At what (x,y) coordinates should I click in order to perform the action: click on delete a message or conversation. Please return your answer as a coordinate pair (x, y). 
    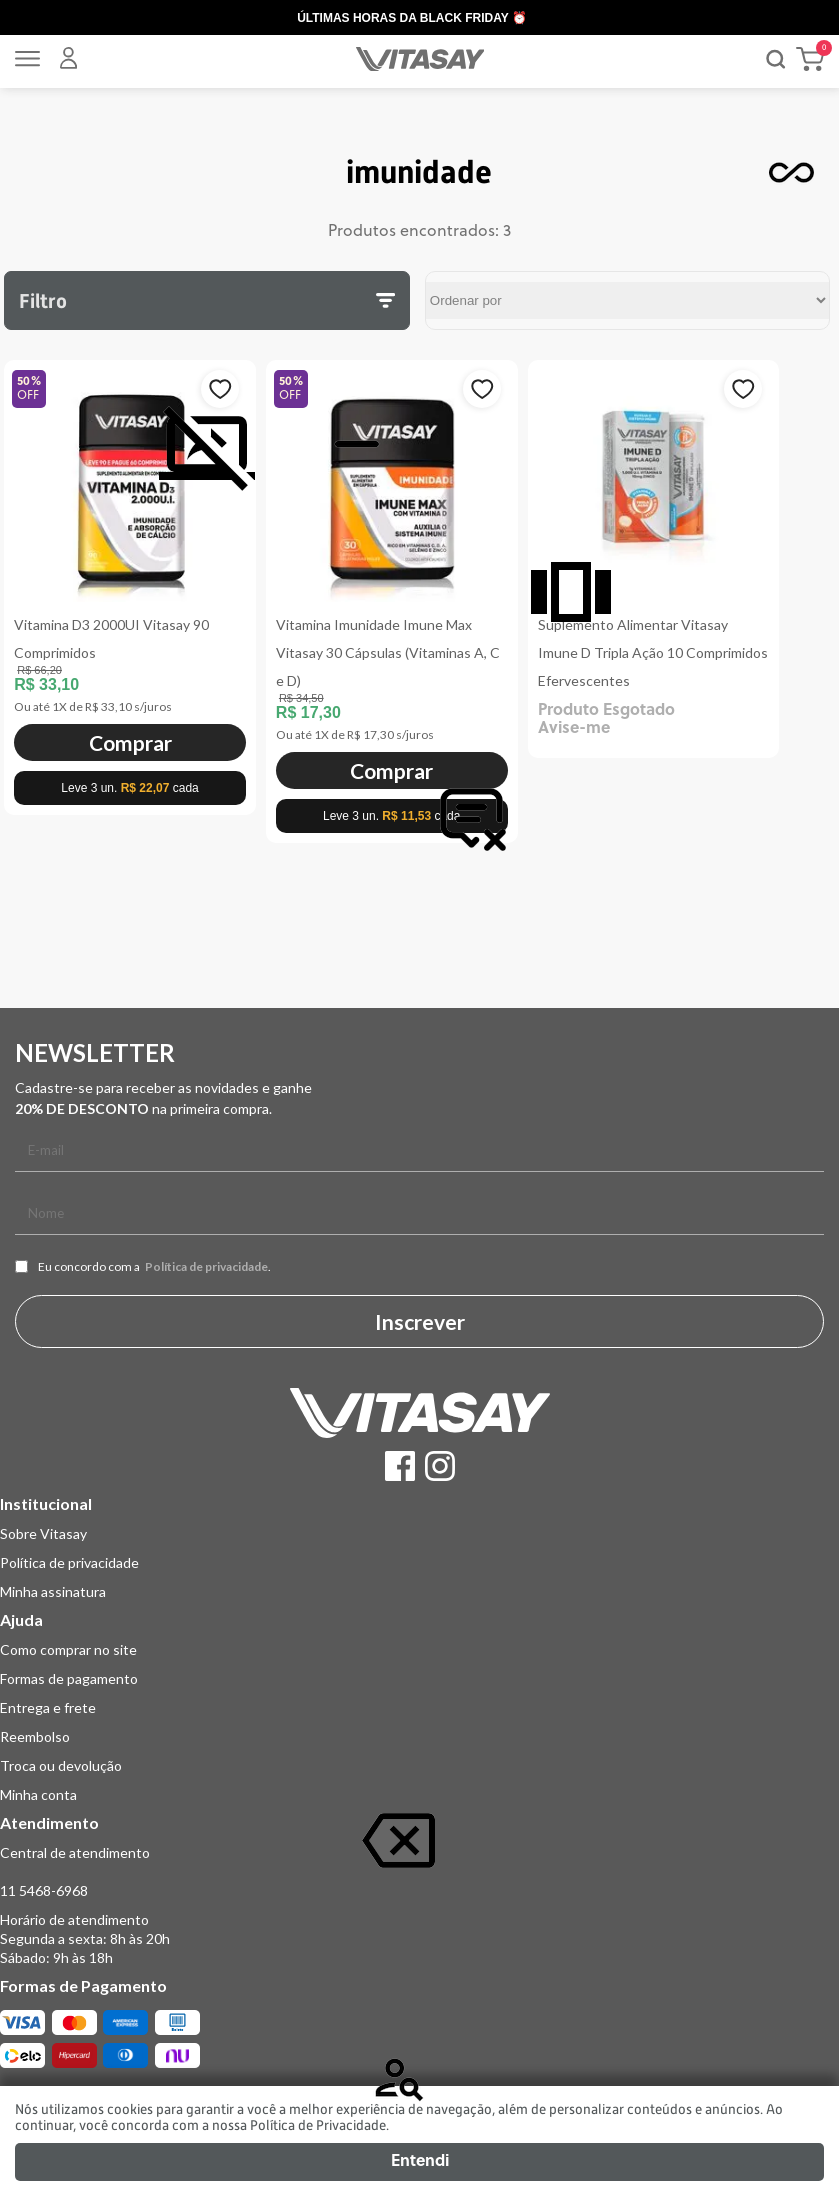
    Looking at the image, I should click on (471, 816).